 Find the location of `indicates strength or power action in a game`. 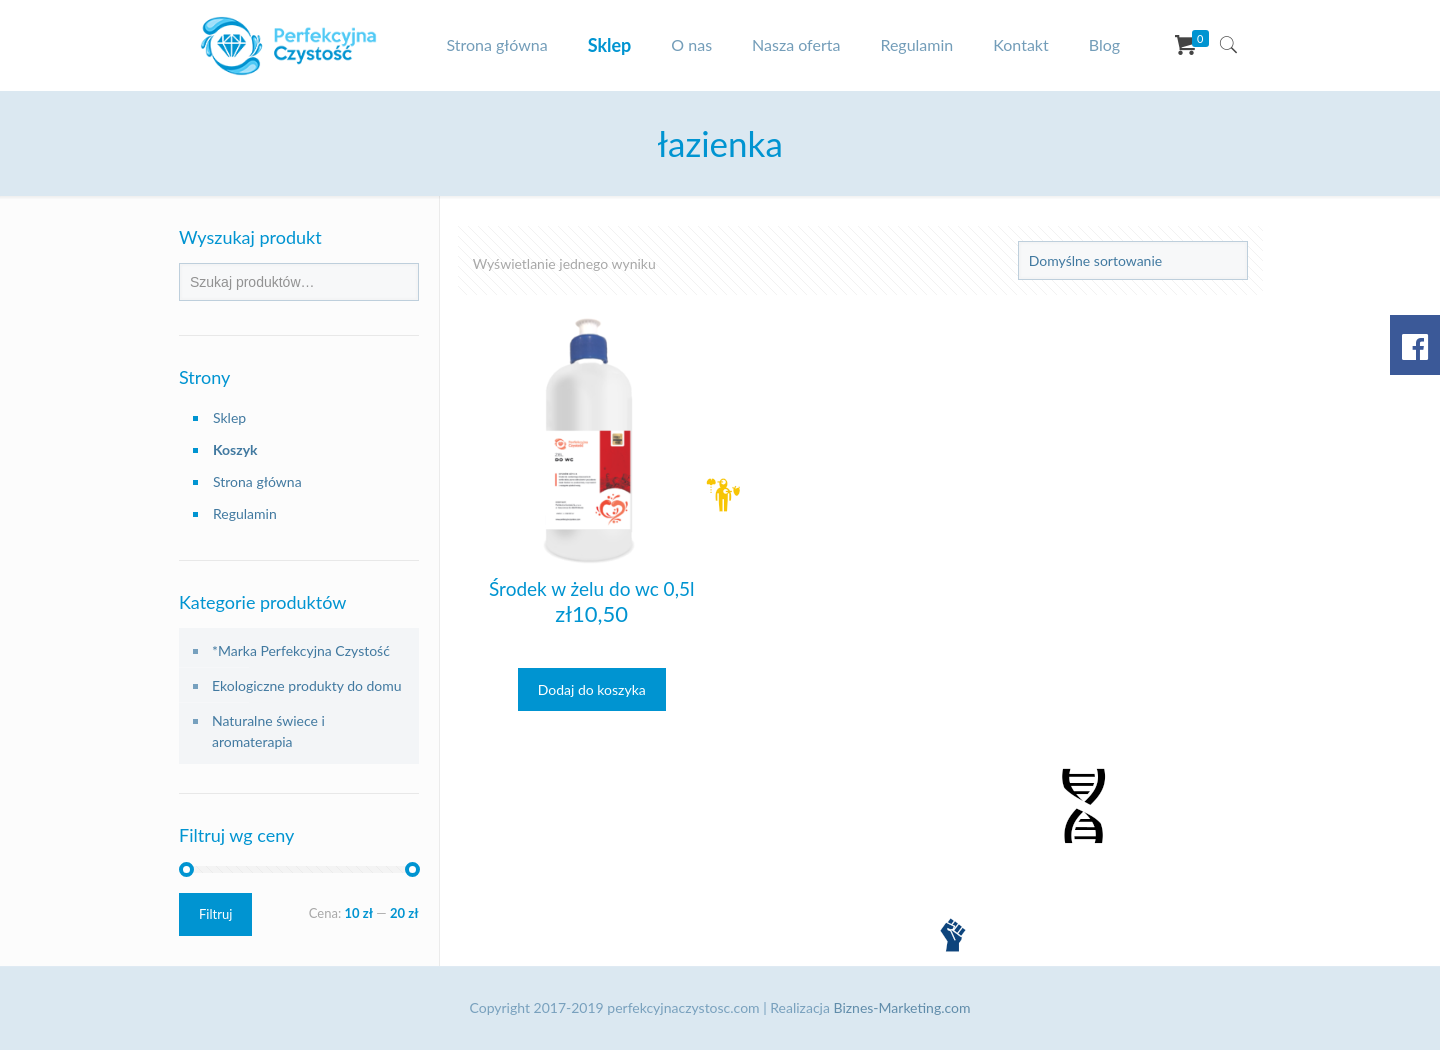

indicates strength or power action in a game is located at coordinates (953, 935).